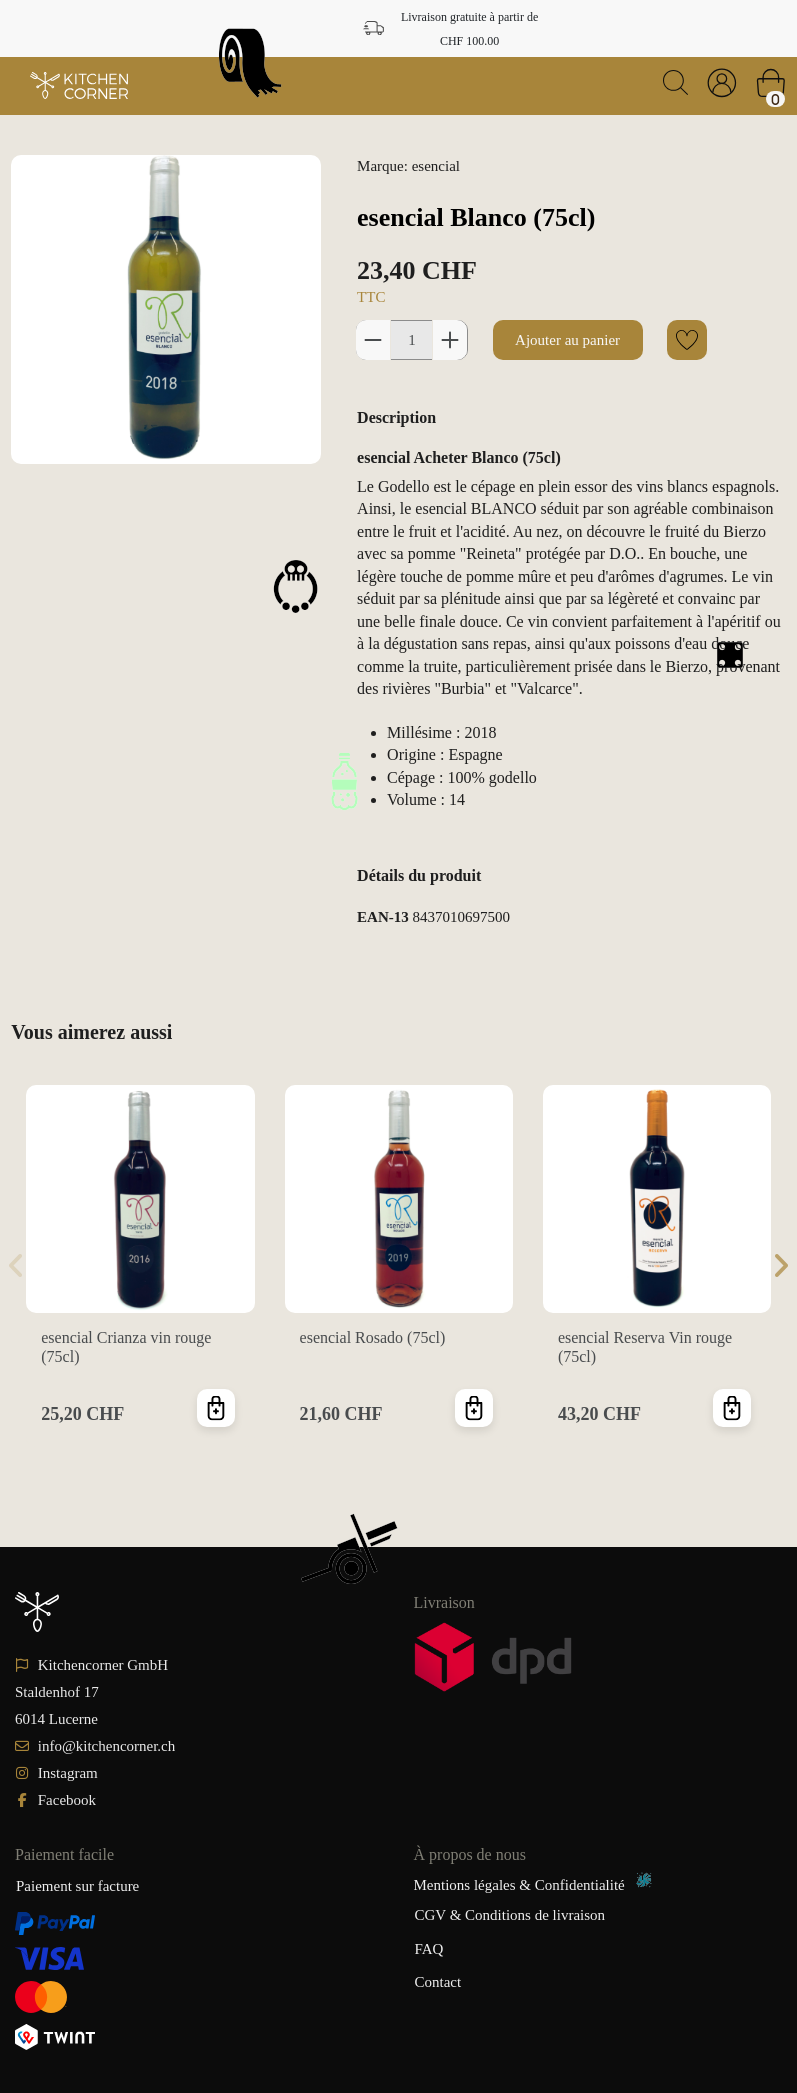  What do you see at coordinates (344, 781) in the screenshot?
I see `select a beverage or drink item` at bounding box center [344, 781].